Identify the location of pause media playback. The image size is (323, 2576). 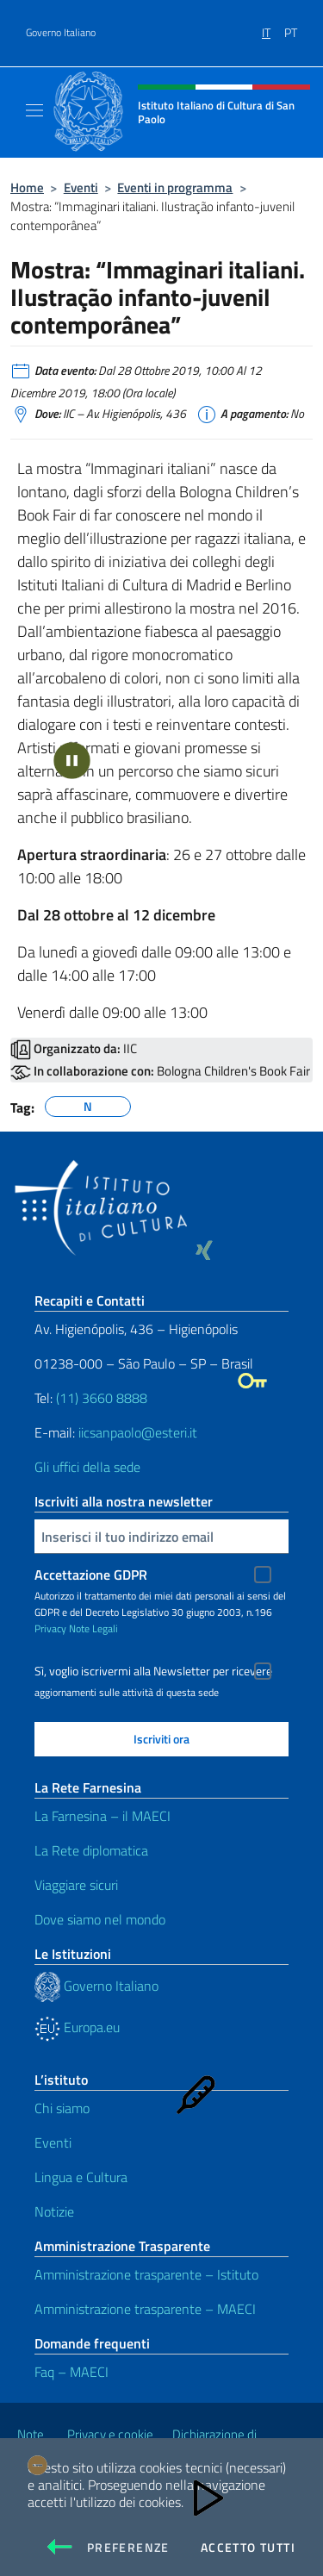
(71, 760).